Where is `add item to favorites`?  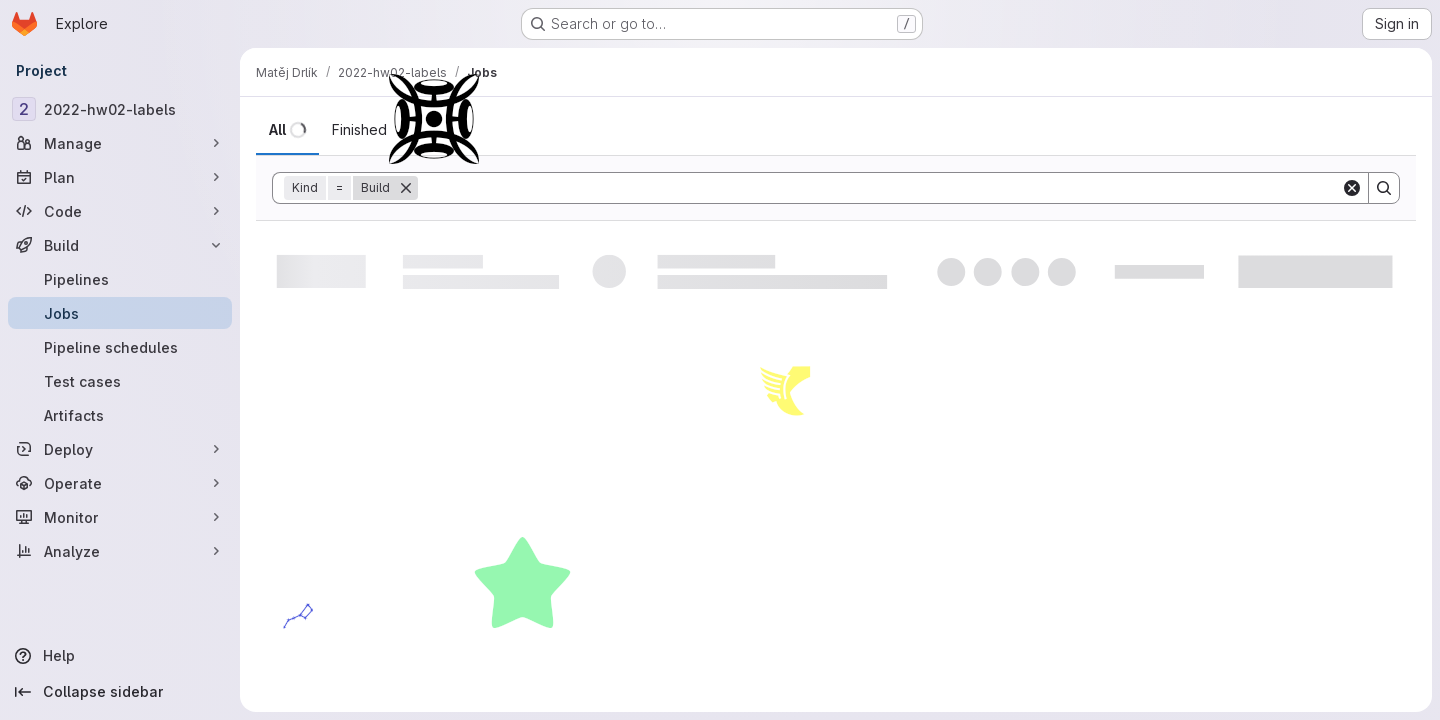
add item to favorites is located at coordinates (522, 582).